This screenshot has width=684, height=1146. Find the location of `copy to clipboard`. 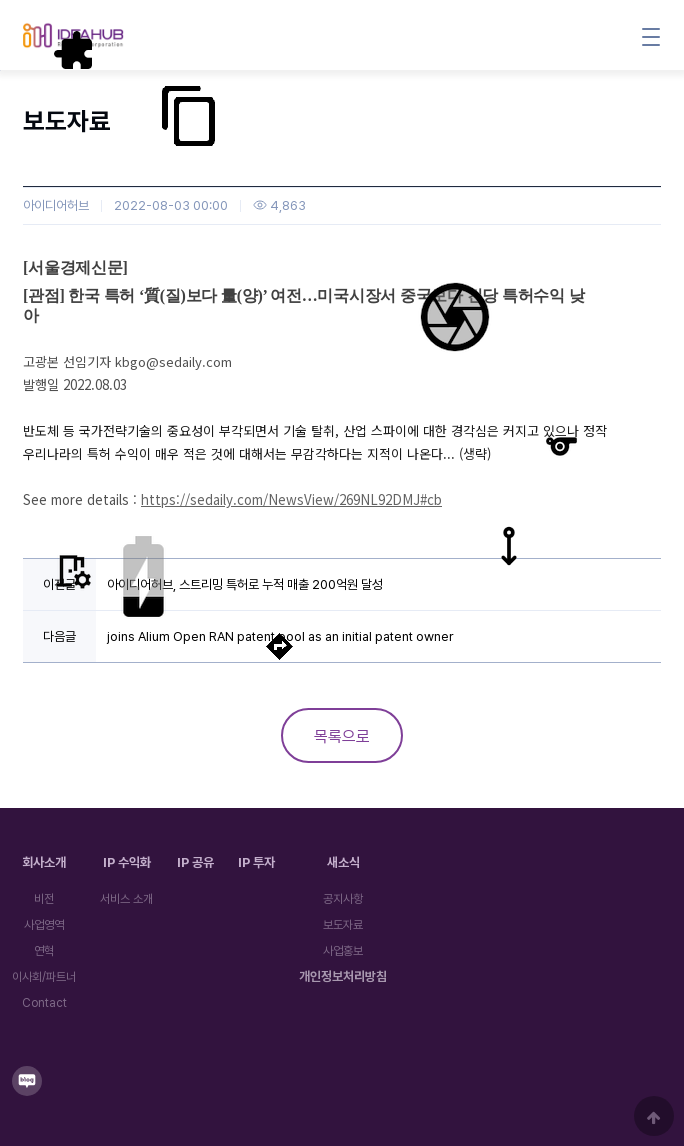

copy to clipboard is located at coordinates (190, 116).